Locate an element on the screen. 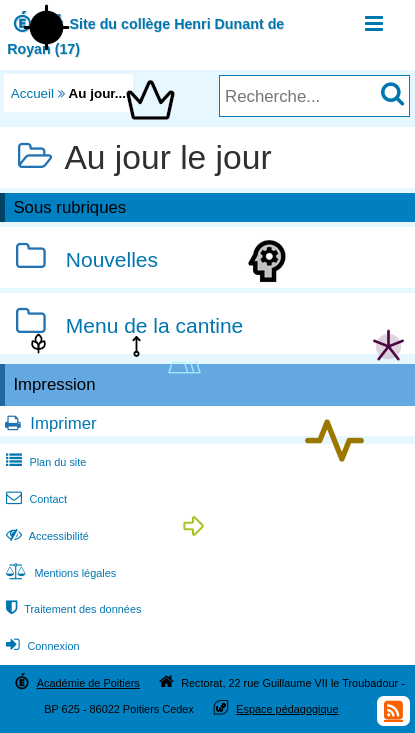 This screenshot has width=415, height=733. navigate to the next item or step is located at coordinates (193, 526).